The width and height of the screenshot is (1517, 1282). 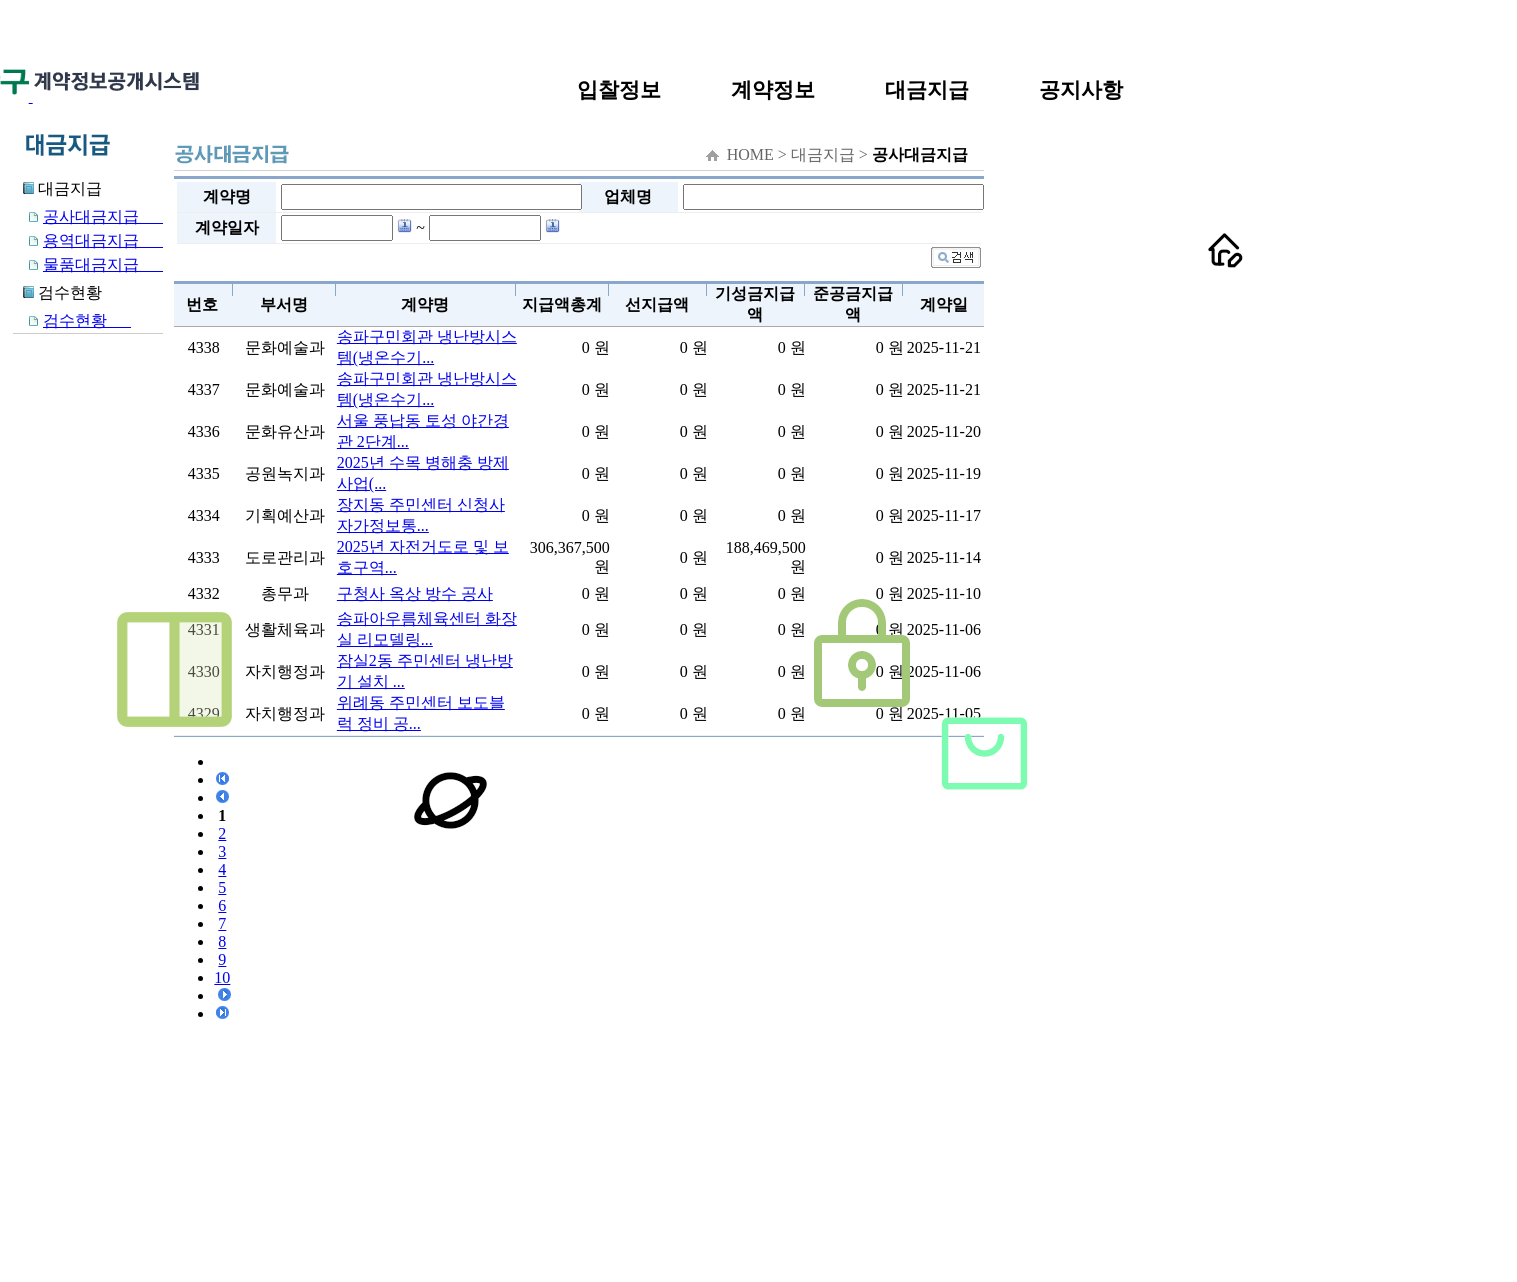 I want to click on access security or privacy settings, so click(x=862, y=659).